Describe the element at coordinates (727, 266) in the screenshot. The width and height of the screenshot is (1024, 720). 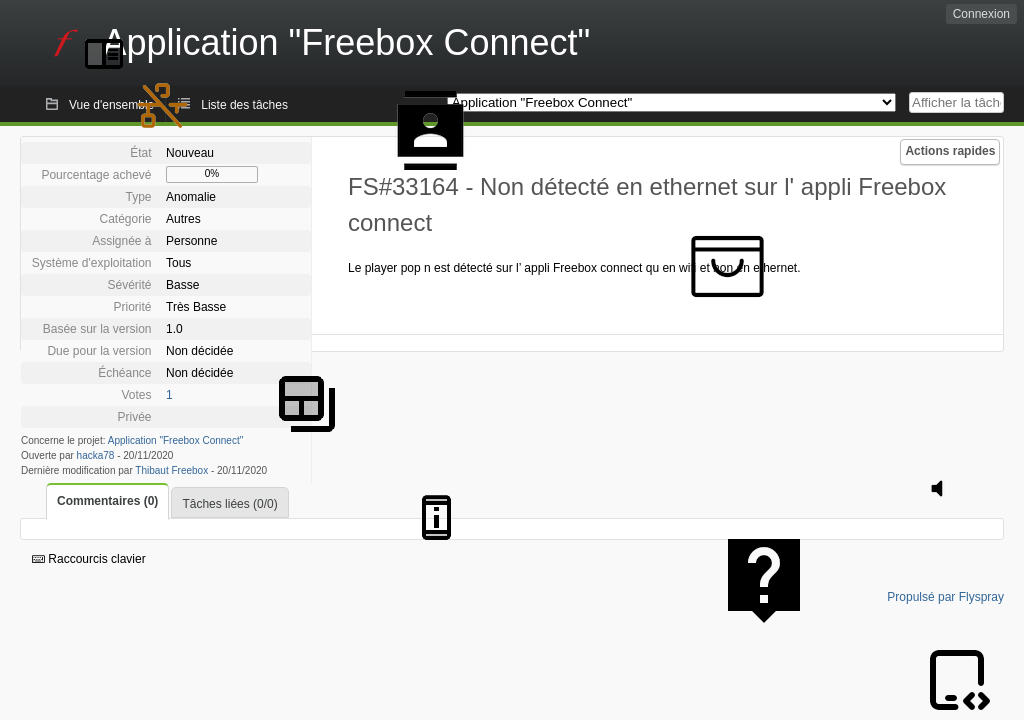
I see `view your shopping bag` at that location.